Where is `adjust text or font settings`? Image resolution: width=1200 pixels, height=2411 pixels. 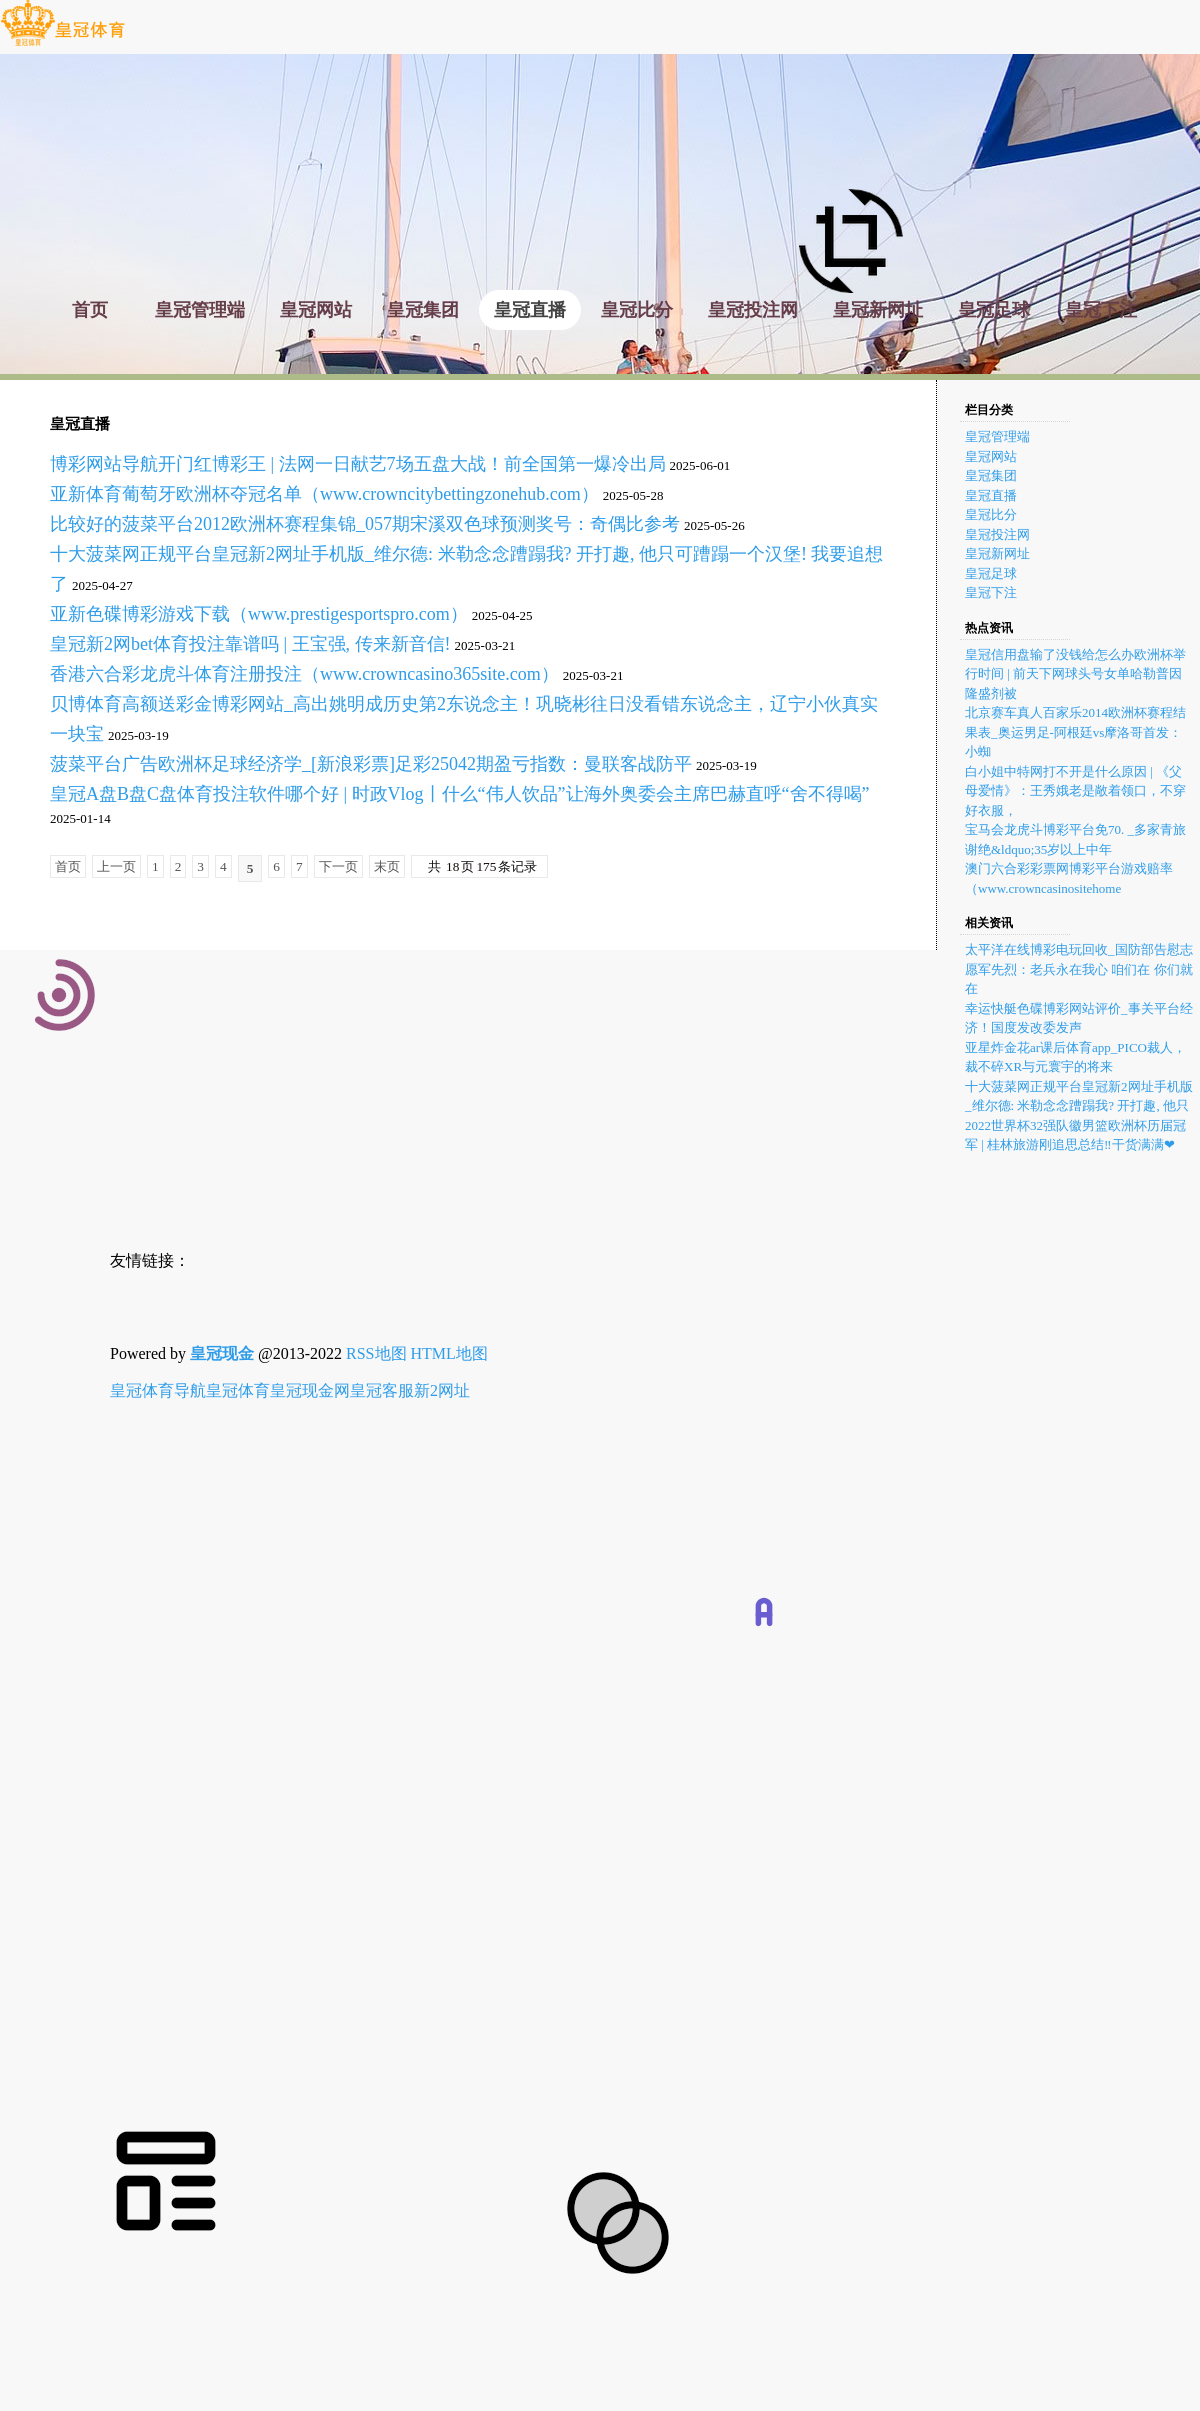
adjust text or font settings is located at coordinates (764, 1612).